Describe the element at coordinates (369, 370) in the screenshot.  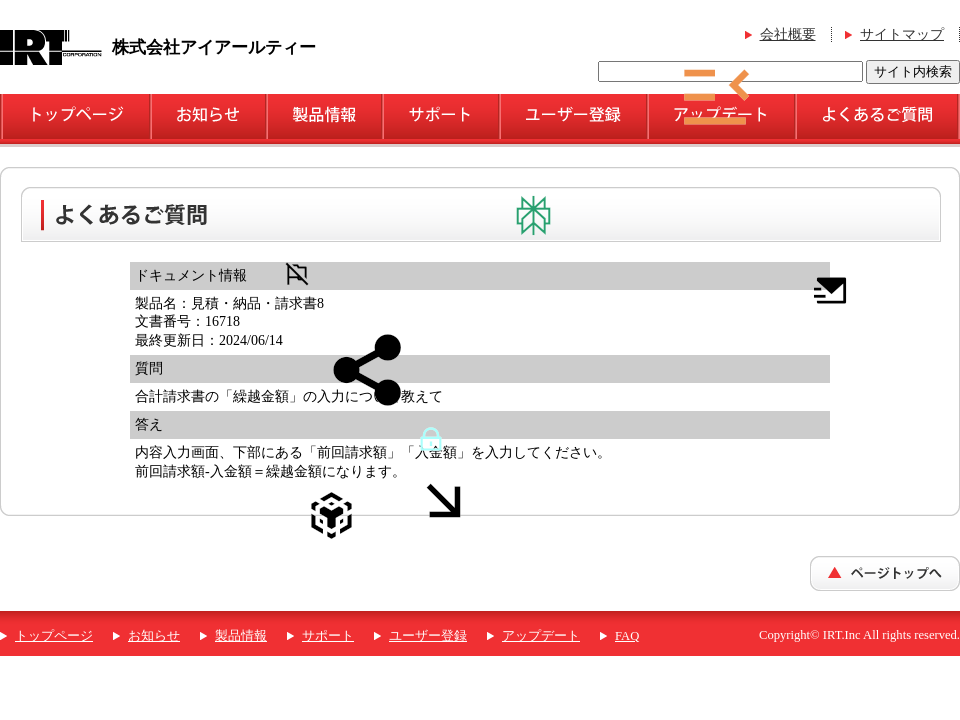
I see `share content with others` at that location.